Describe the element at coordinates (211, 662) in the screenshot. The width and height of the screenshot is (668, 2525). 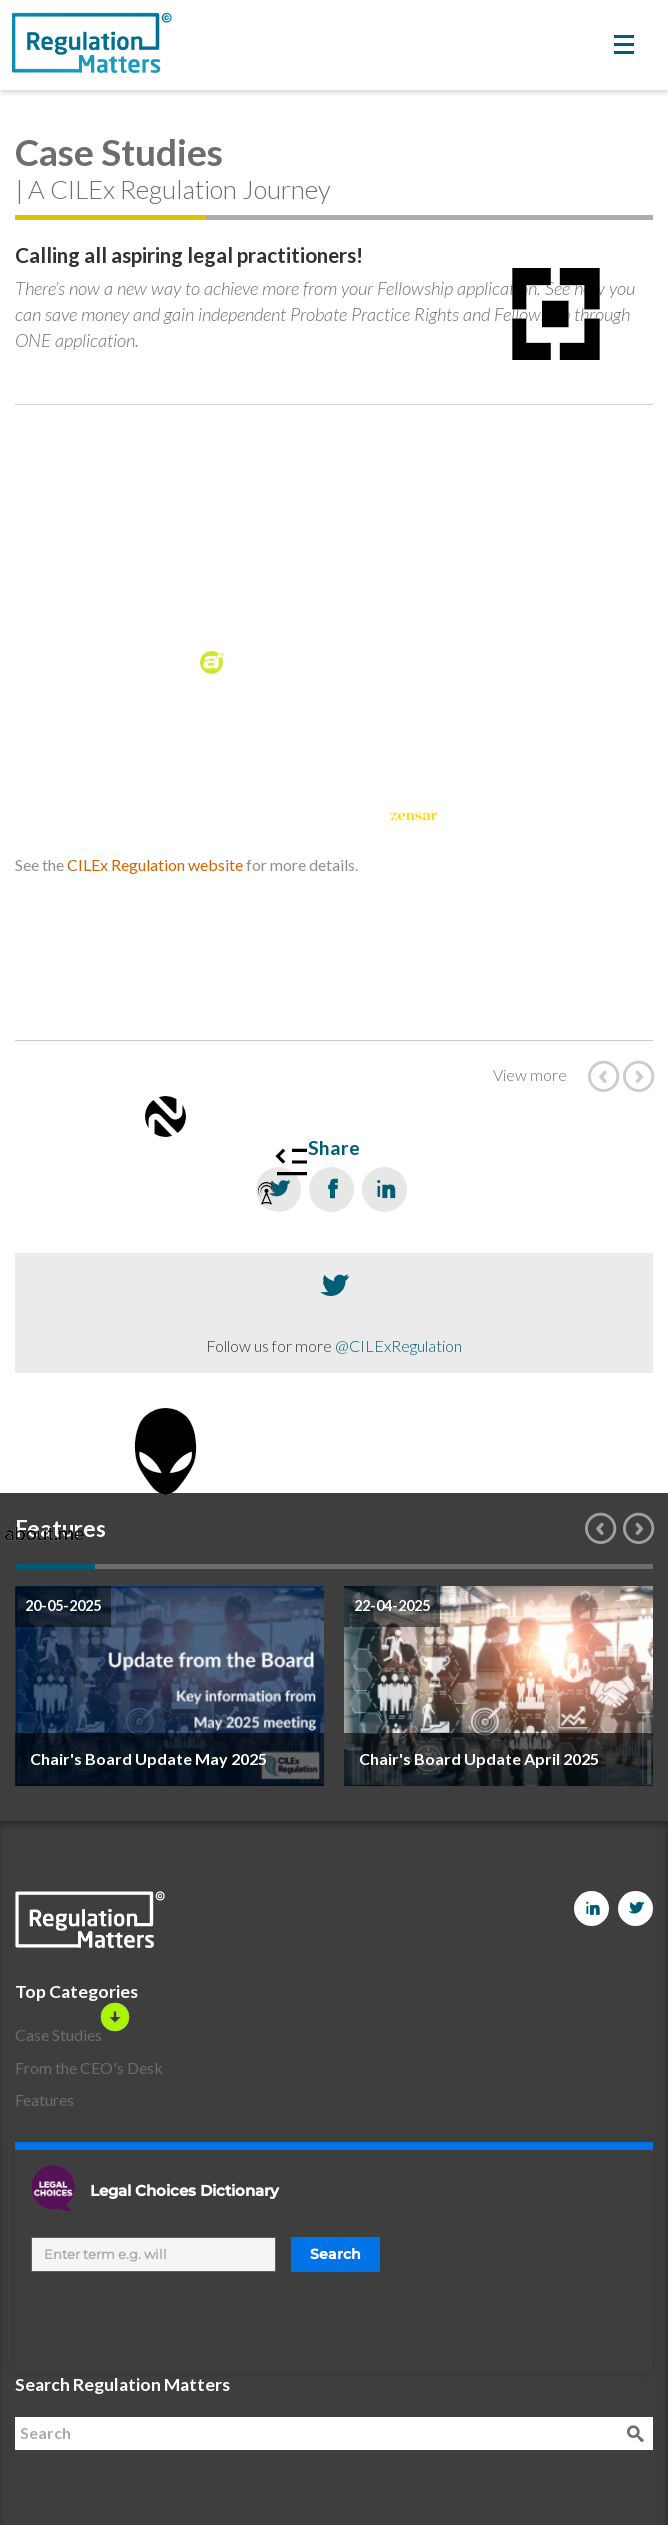
I see `anime.js library logo` at that location.